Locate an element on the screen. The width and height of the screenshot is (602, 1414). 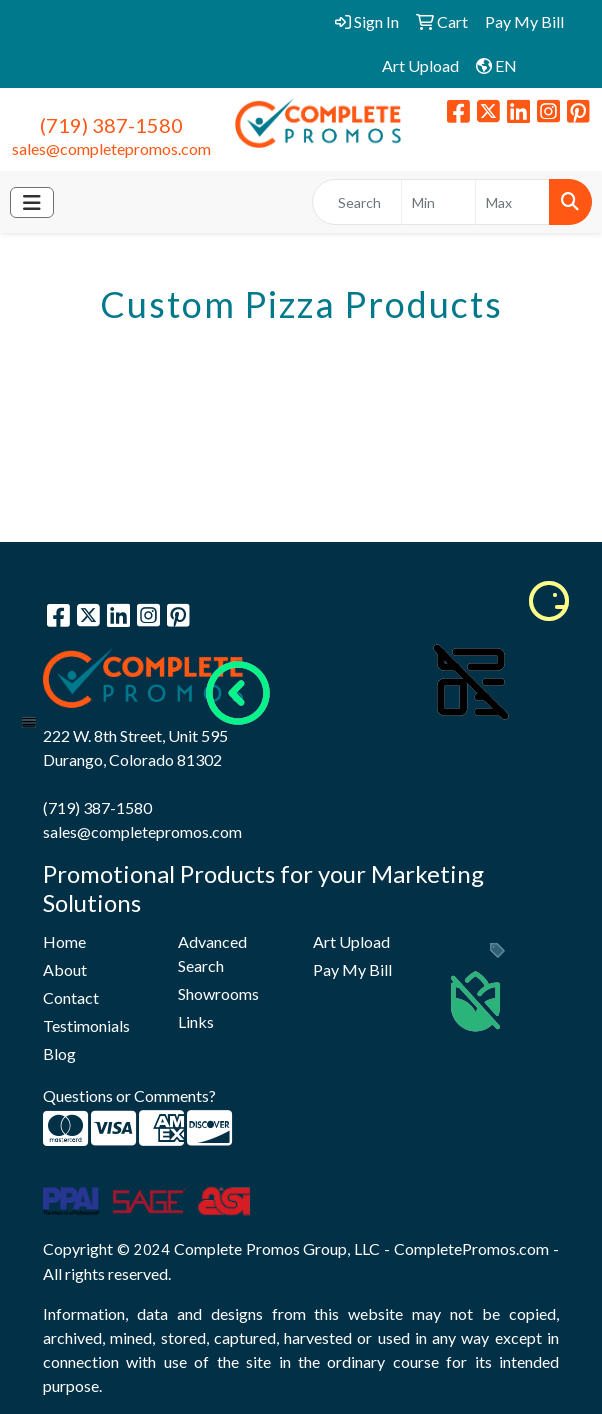
indicates grain-free or no grains is located at coordinates (475, 1002).